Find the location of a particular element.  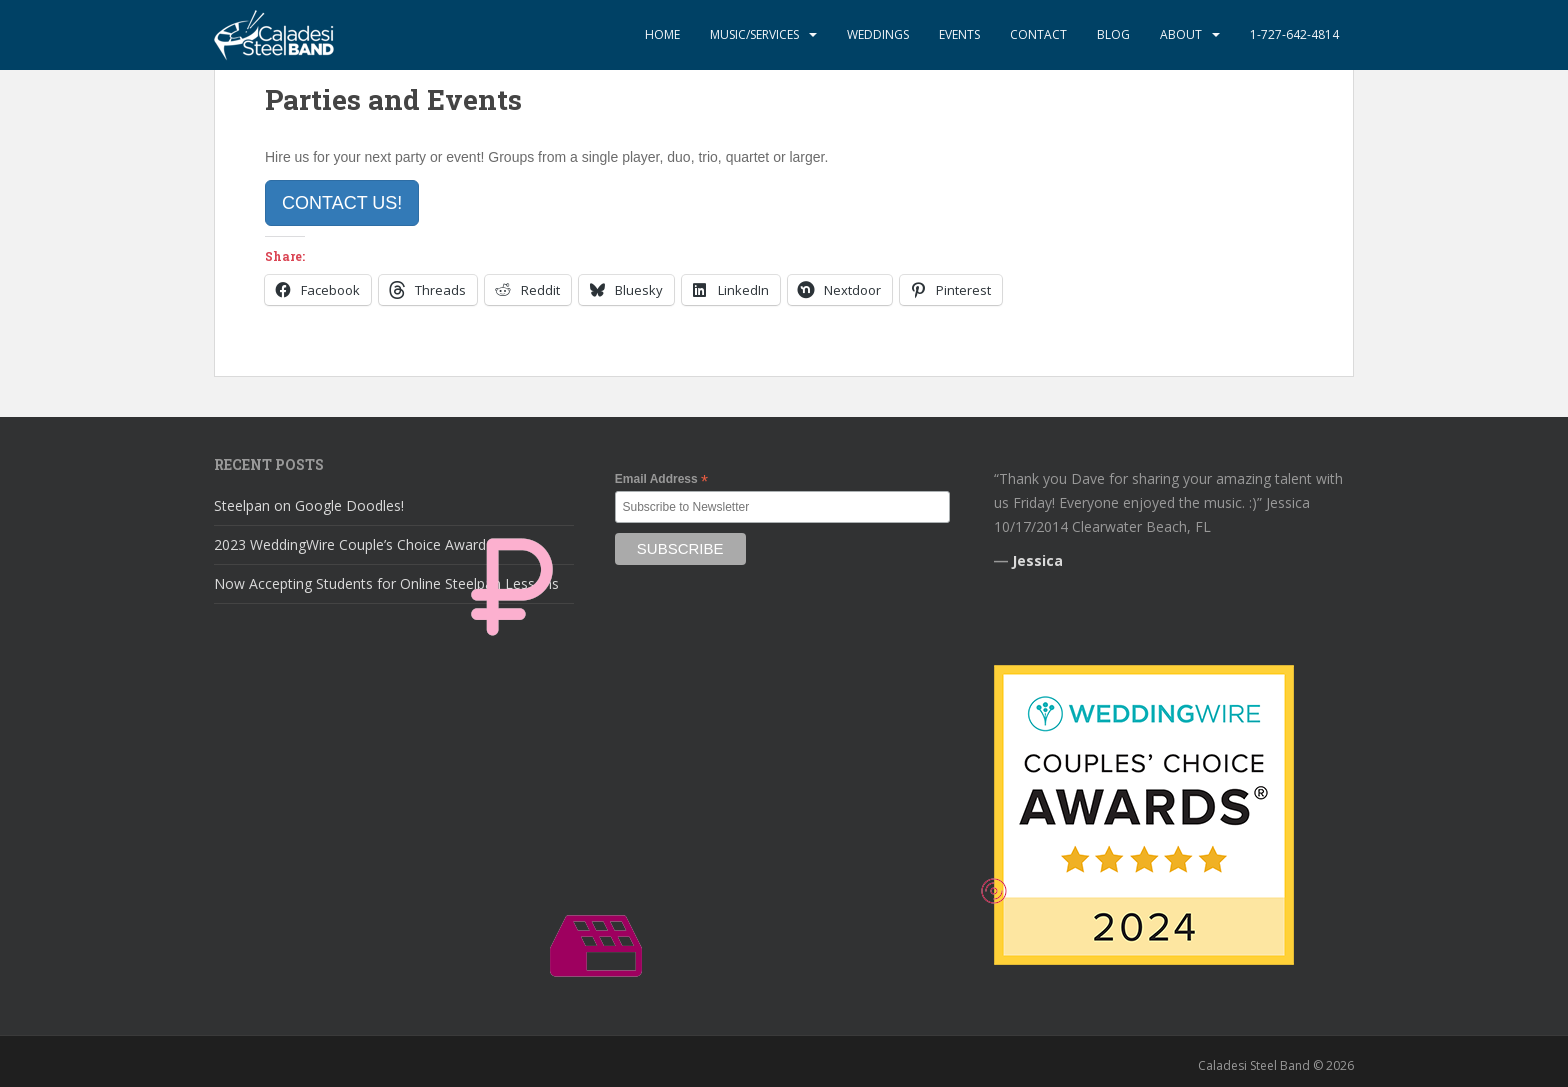

access solar panel settings is located at coordinates (596, 949).